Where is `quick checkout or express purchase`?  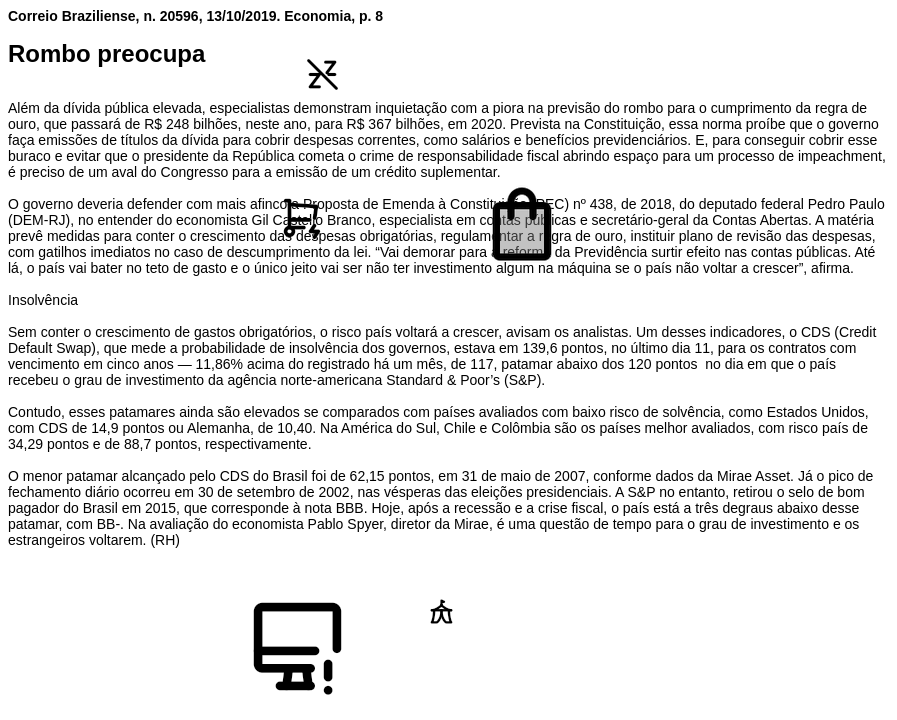
quick checkout or express purchase is located at coordinates (301, 218).